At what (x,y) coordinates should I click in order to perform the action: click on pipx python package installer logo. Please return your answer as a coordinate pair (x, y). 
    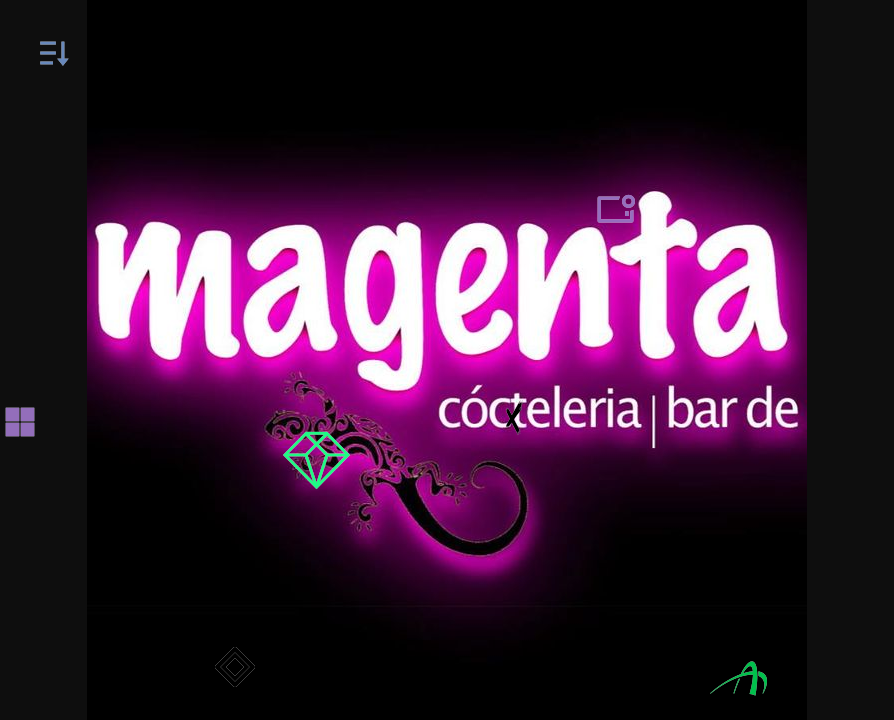
    Looking at the image, I should click on (514, 417).